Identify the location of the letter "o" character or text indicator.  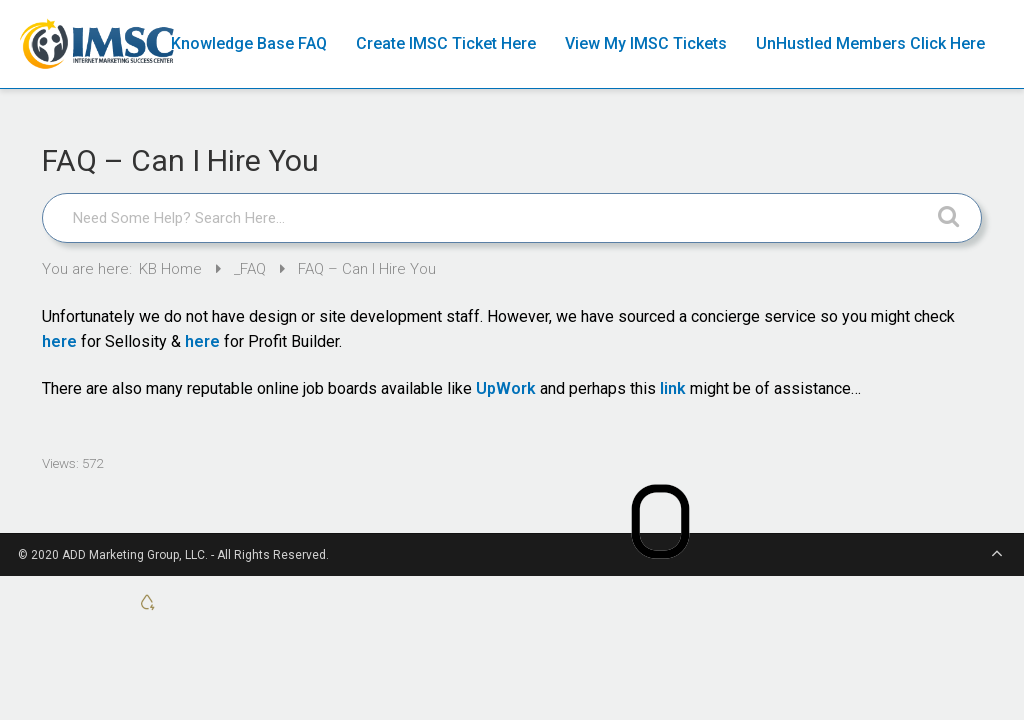
(660, 521).